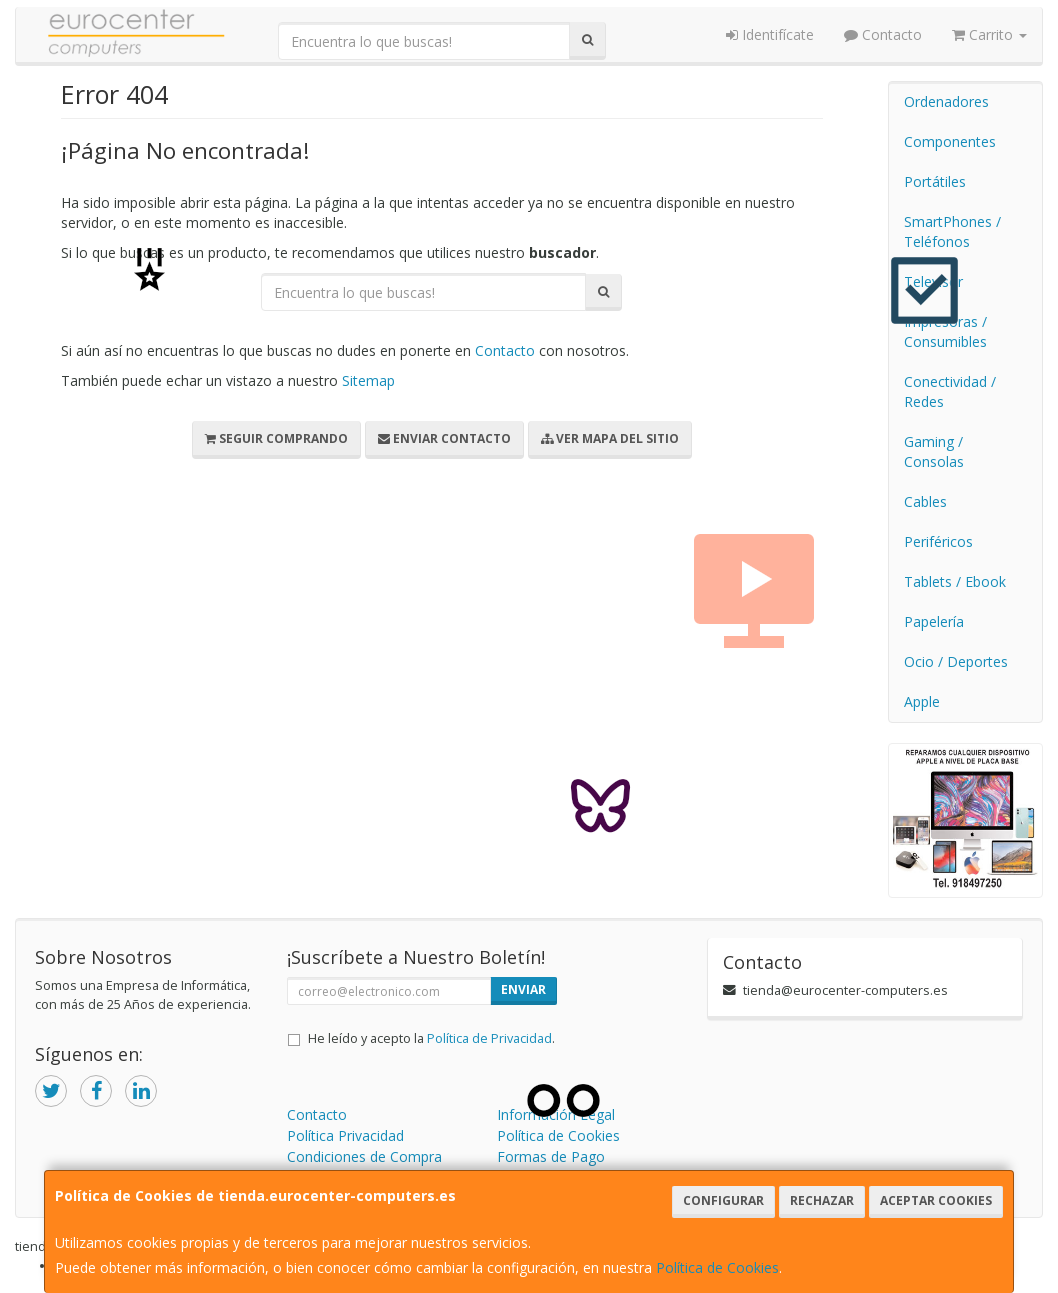  Describe the element at coordinates (924, 290) in the screenshot. I see `a selected or completed checkbox` at that location.